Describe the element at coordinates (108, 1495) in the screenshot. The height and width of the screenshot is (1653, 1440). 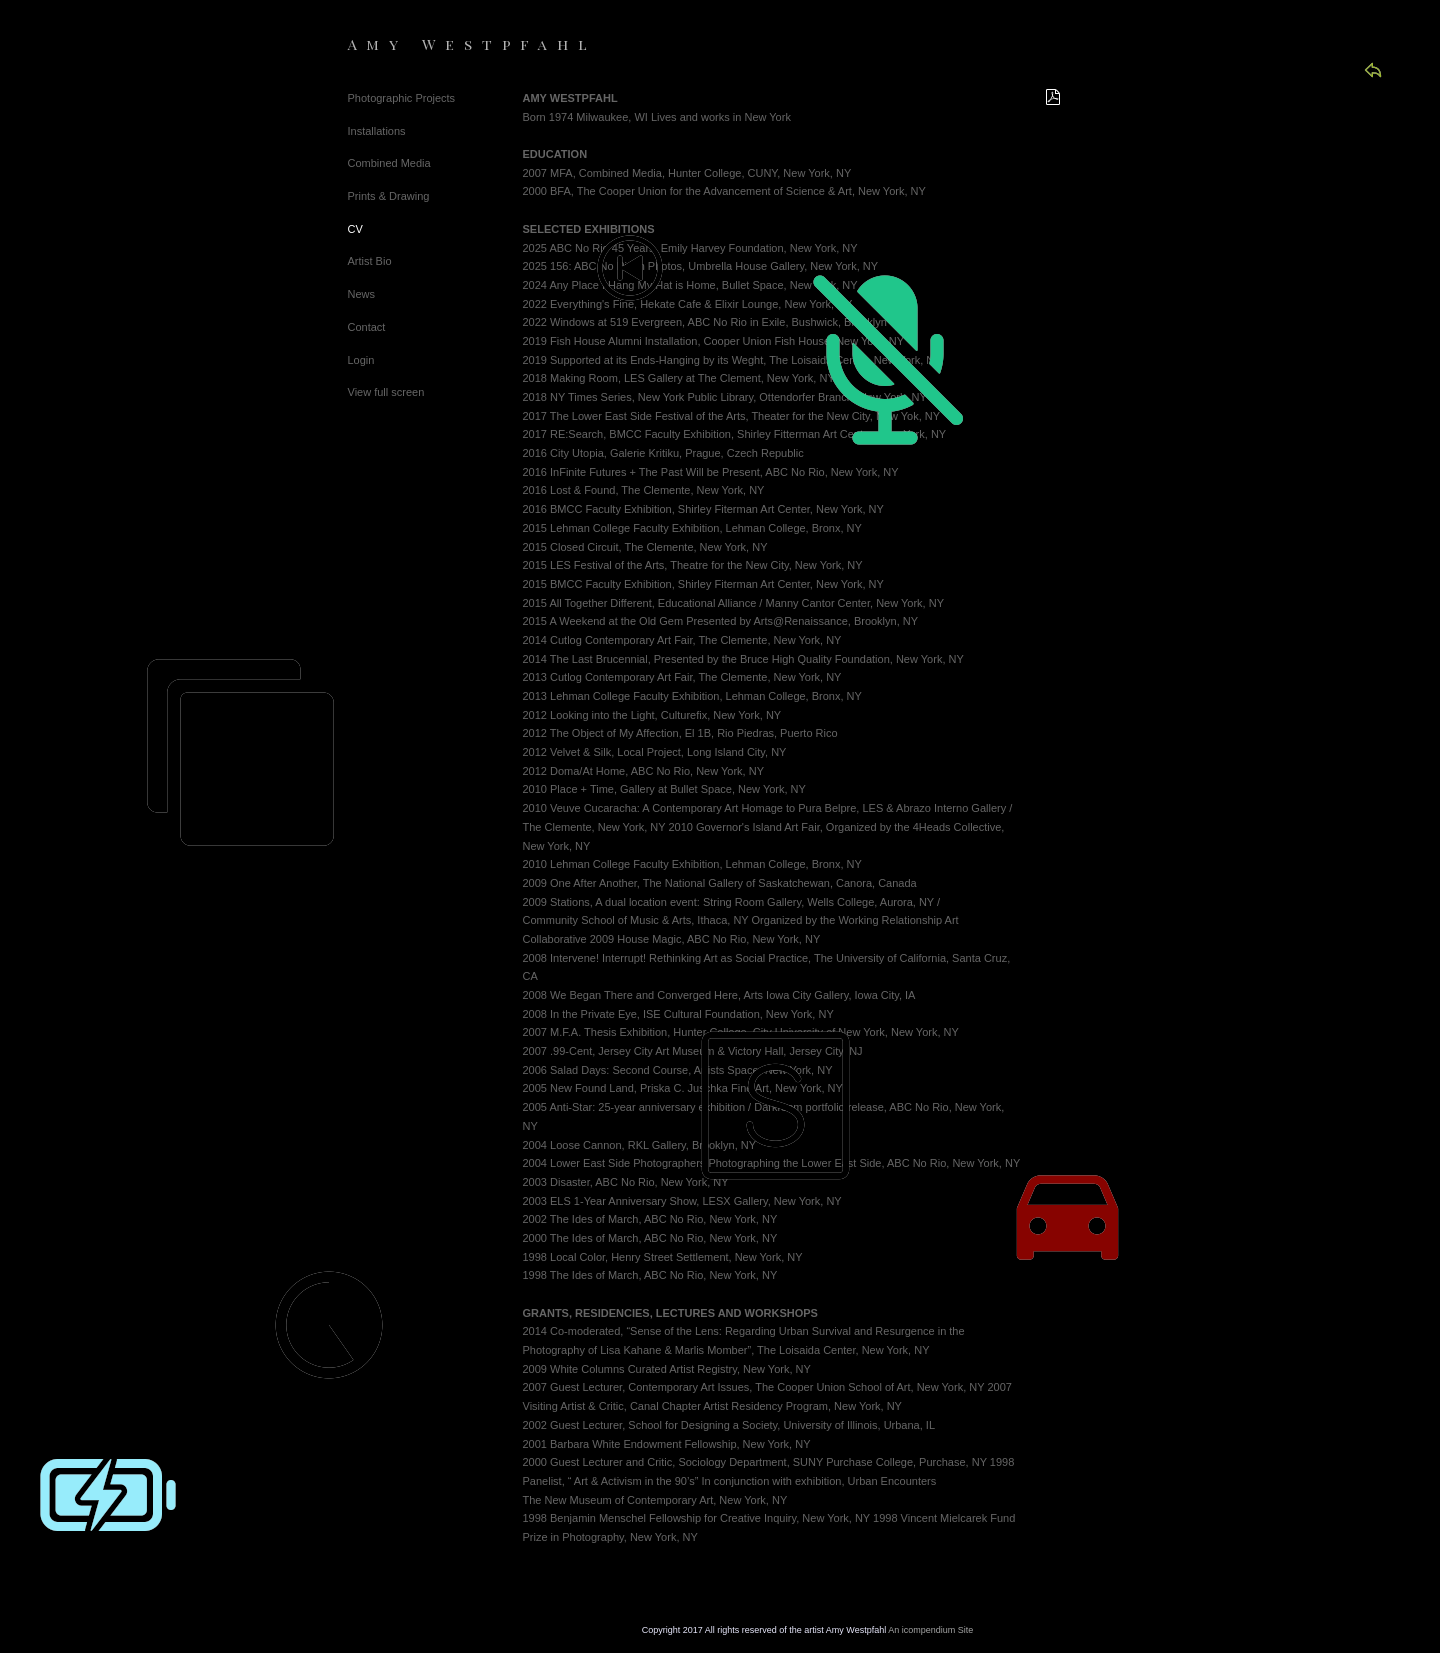
I see `indicates device is currently charging` at that location.